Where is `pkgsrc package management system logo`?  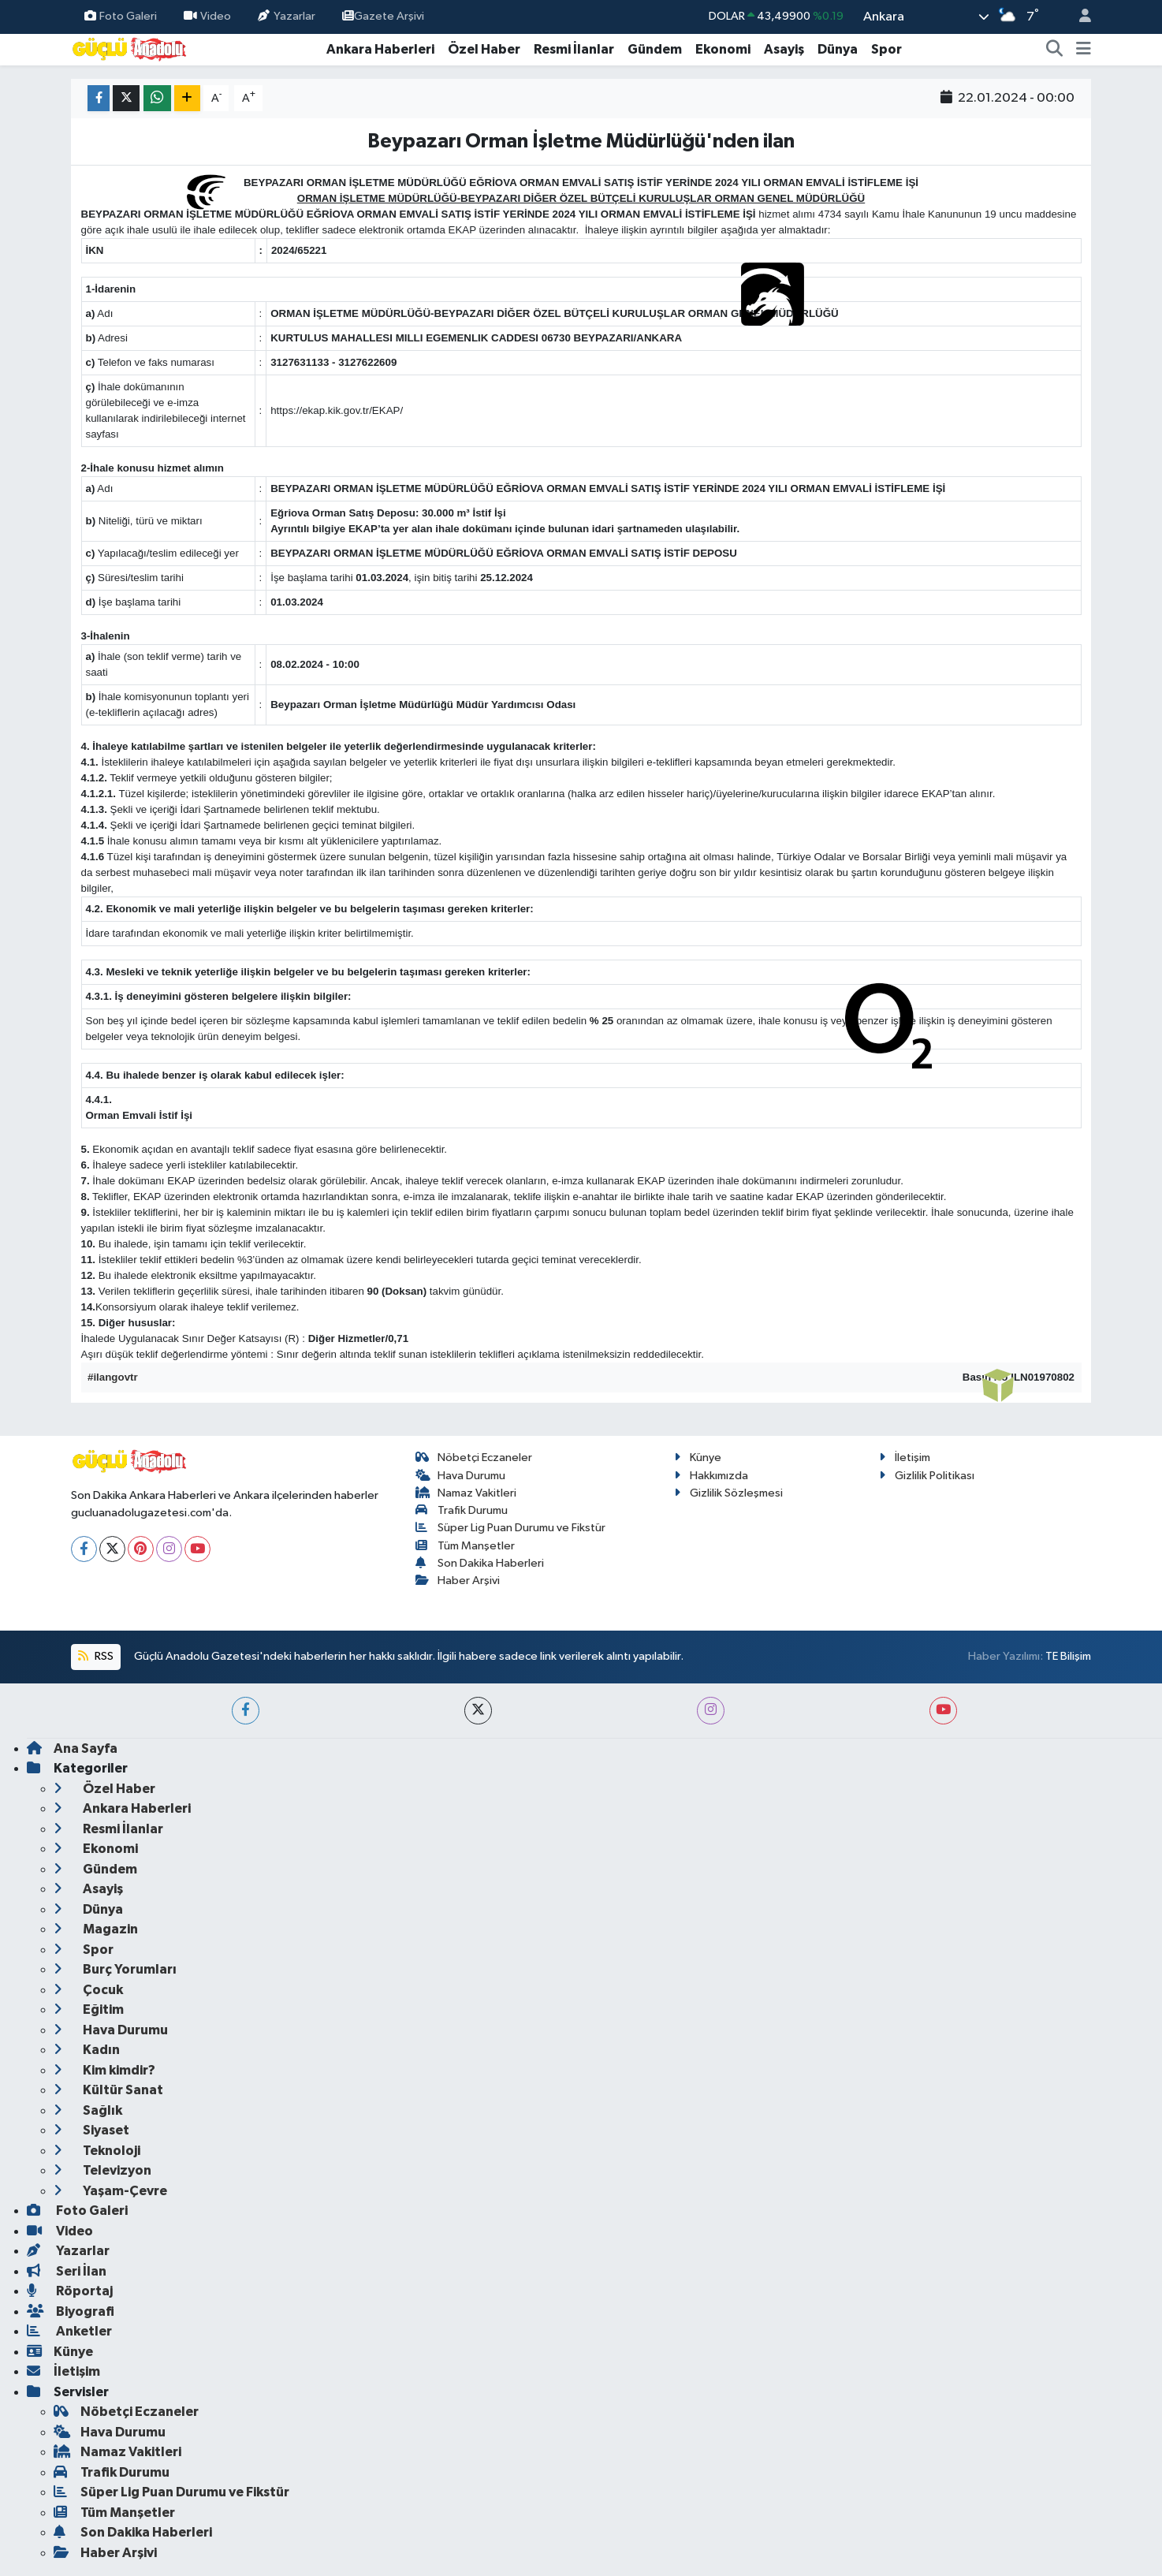
pkgsrc package management system logo is located at coordinates (998, 1385).